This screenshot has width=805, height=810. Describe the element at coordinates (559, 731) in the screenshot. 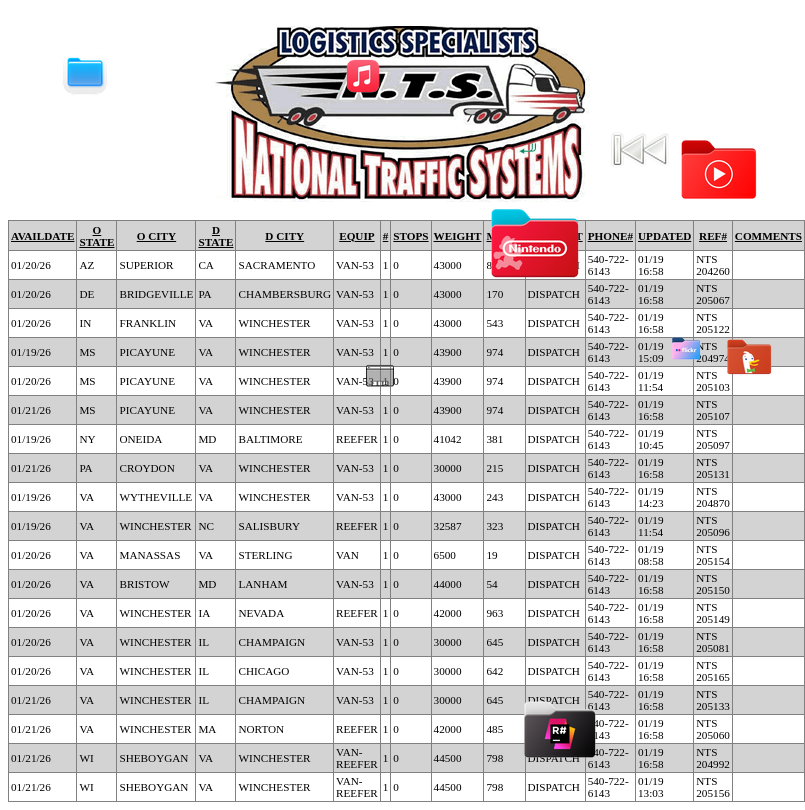

I see `open JetBrains ReSharper project folder` at that location.